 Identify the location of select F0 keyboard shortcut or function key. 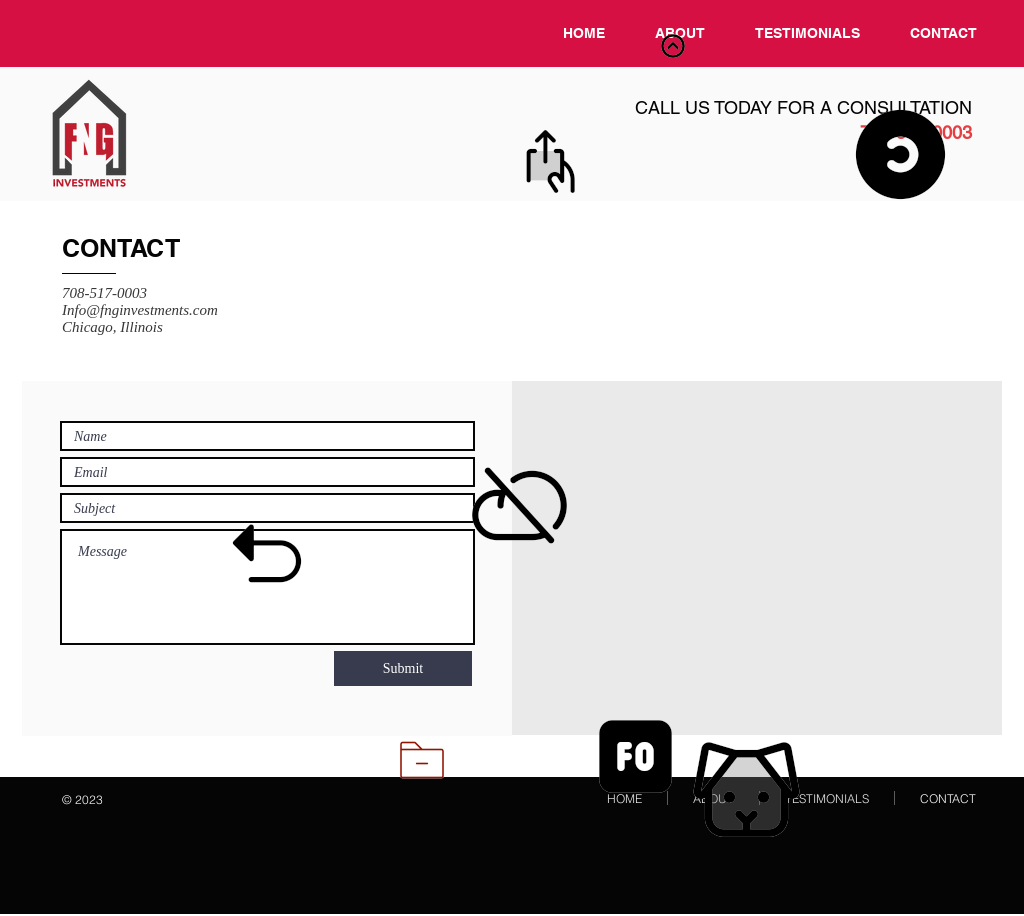
(635, 756).